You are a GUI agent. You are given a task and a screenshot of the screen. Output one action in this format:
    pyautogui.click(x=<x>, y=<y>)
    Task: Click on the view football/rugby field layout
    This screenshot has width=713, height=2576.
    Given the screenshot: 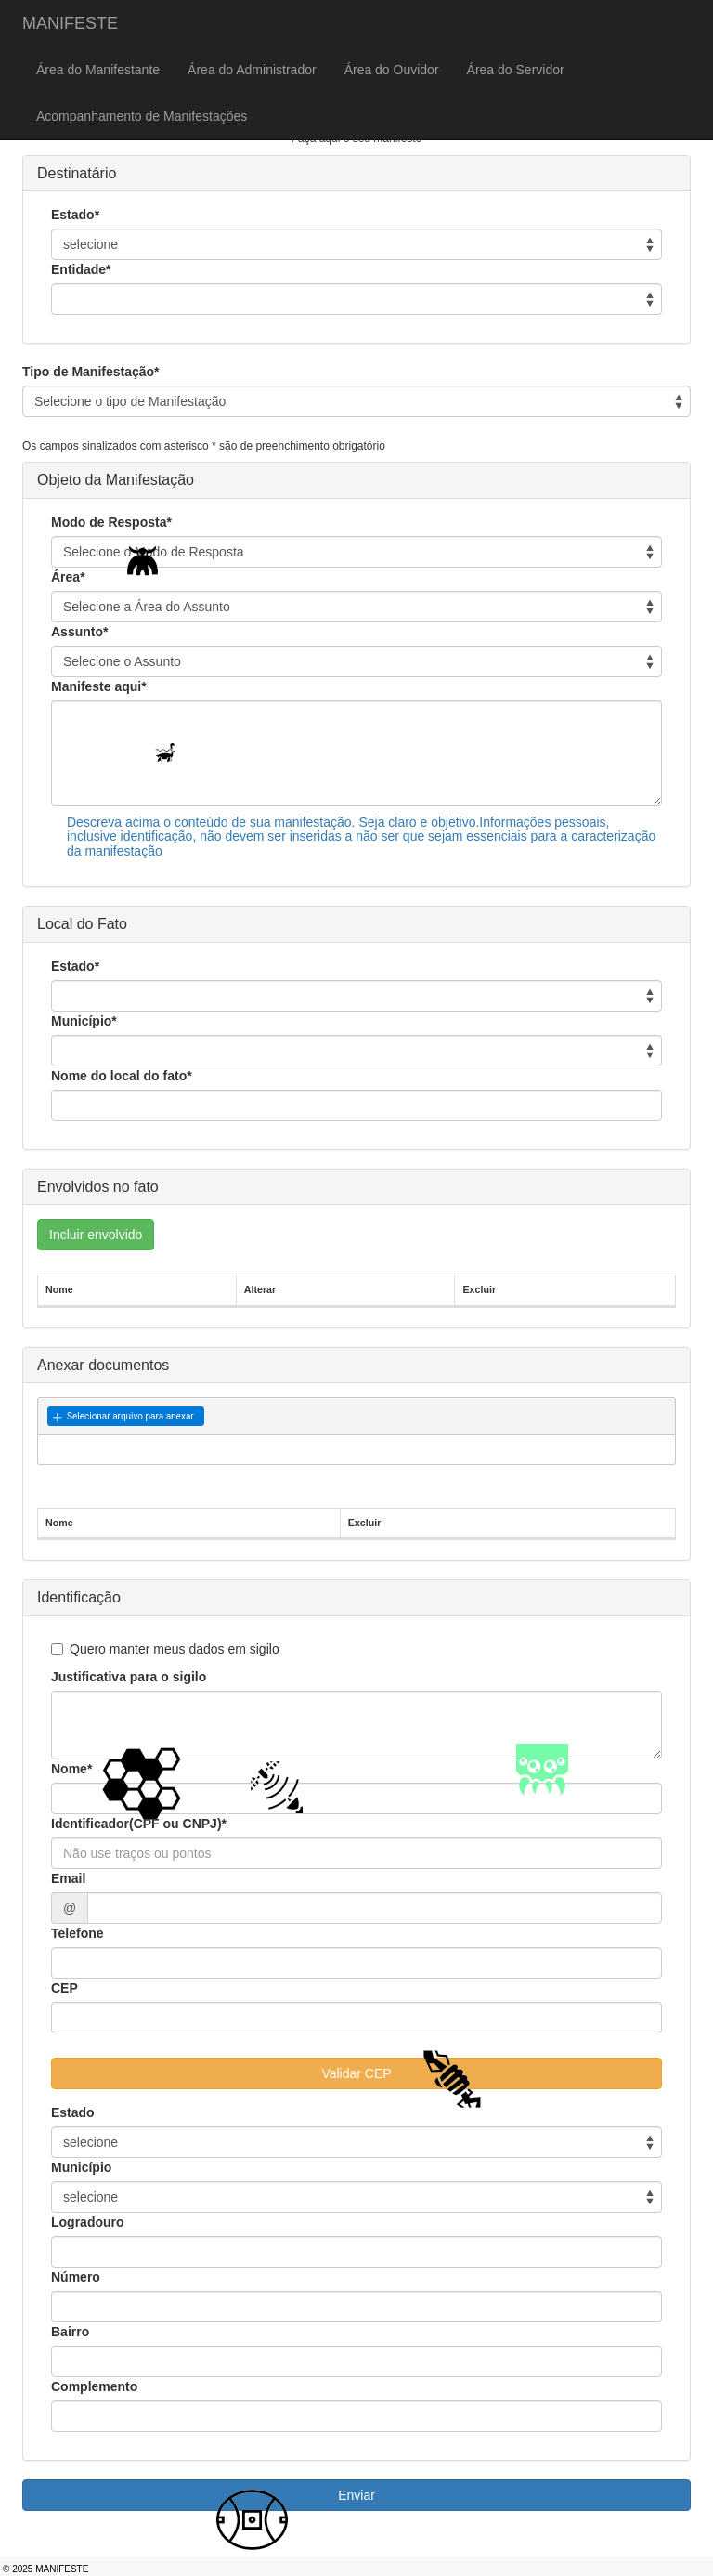 What is the action you would take?
    pyautogui.click(x=252, y=2519)
    